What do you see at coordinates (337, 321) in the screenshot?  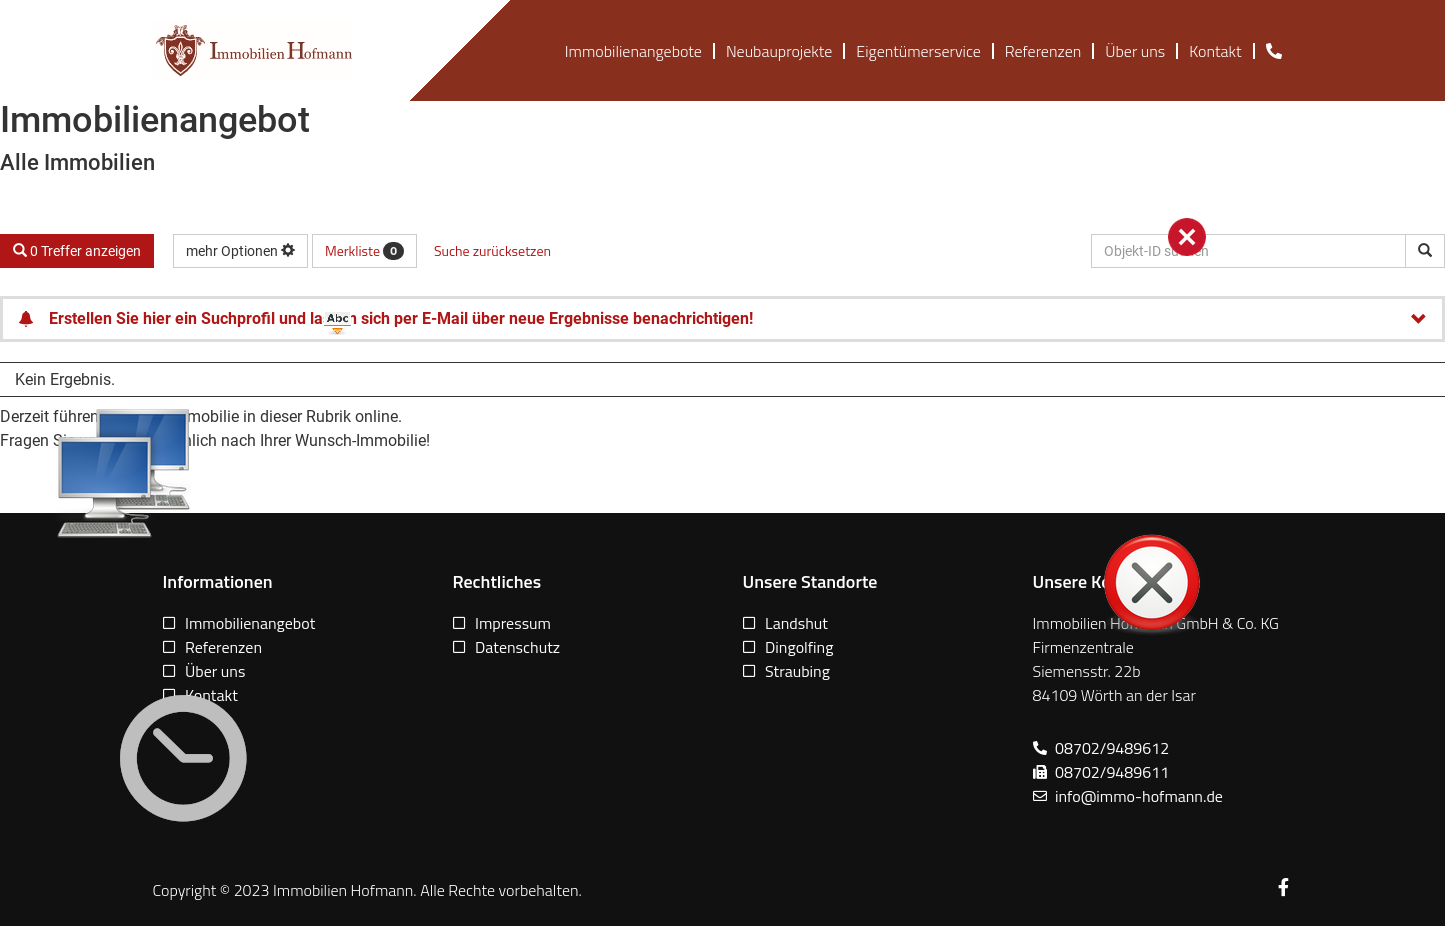 I see `insert text at cursor position` at bounding box center [337, 321].